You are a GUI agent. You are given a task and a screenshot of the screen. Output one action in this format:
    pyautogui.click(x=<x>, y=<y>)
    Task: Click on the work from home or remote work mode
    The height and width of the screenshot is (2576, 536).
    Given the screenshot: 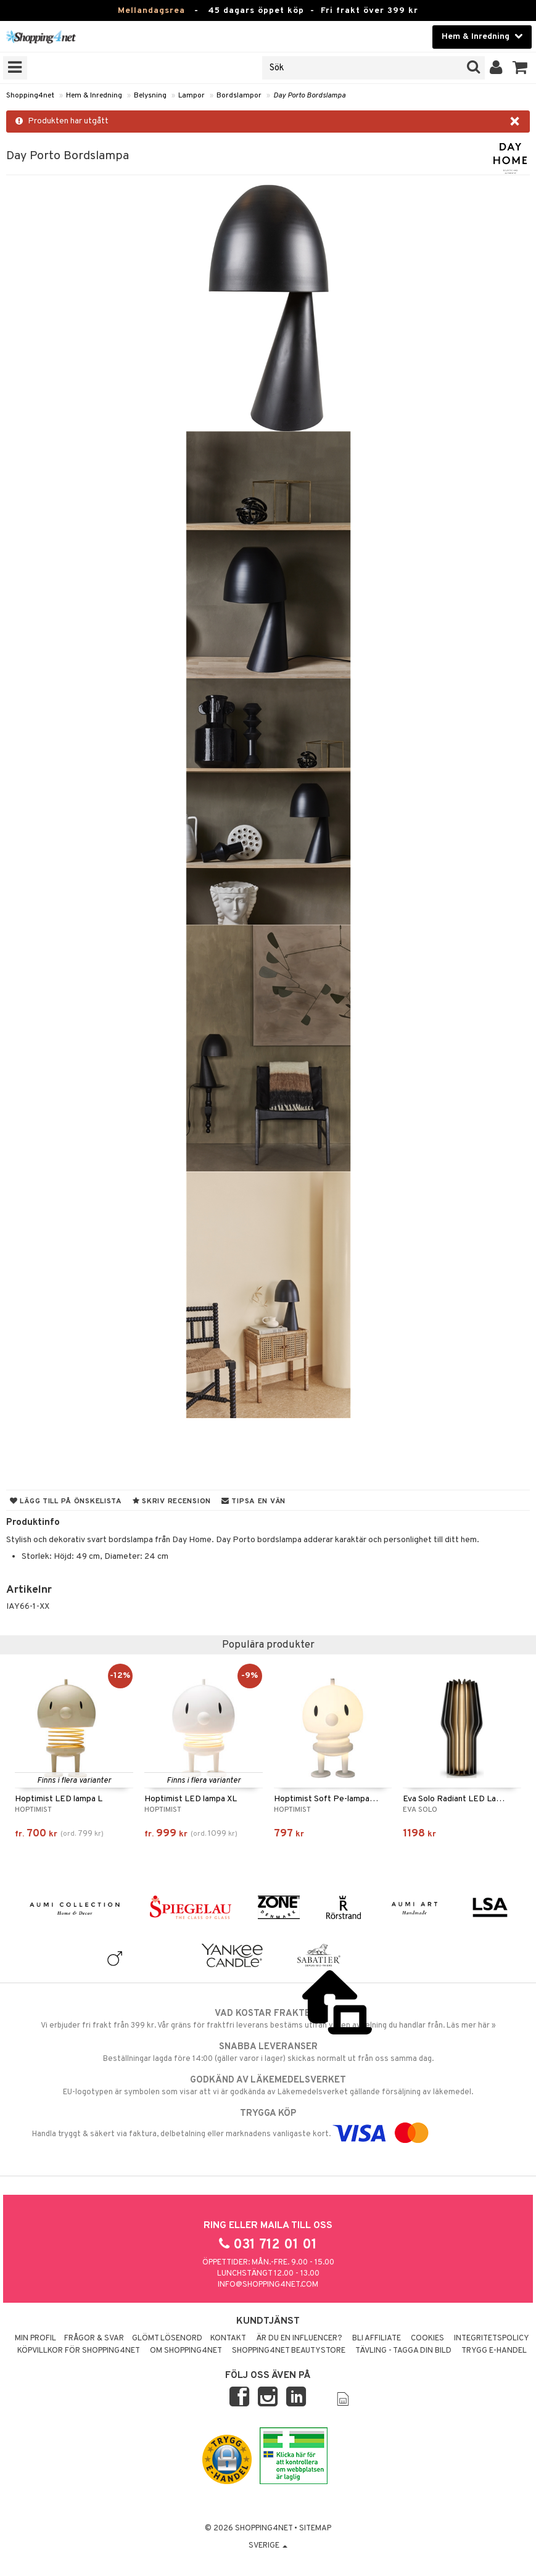 What is the action you would take?
    pyautogui.click(x=337, y=2001)
    